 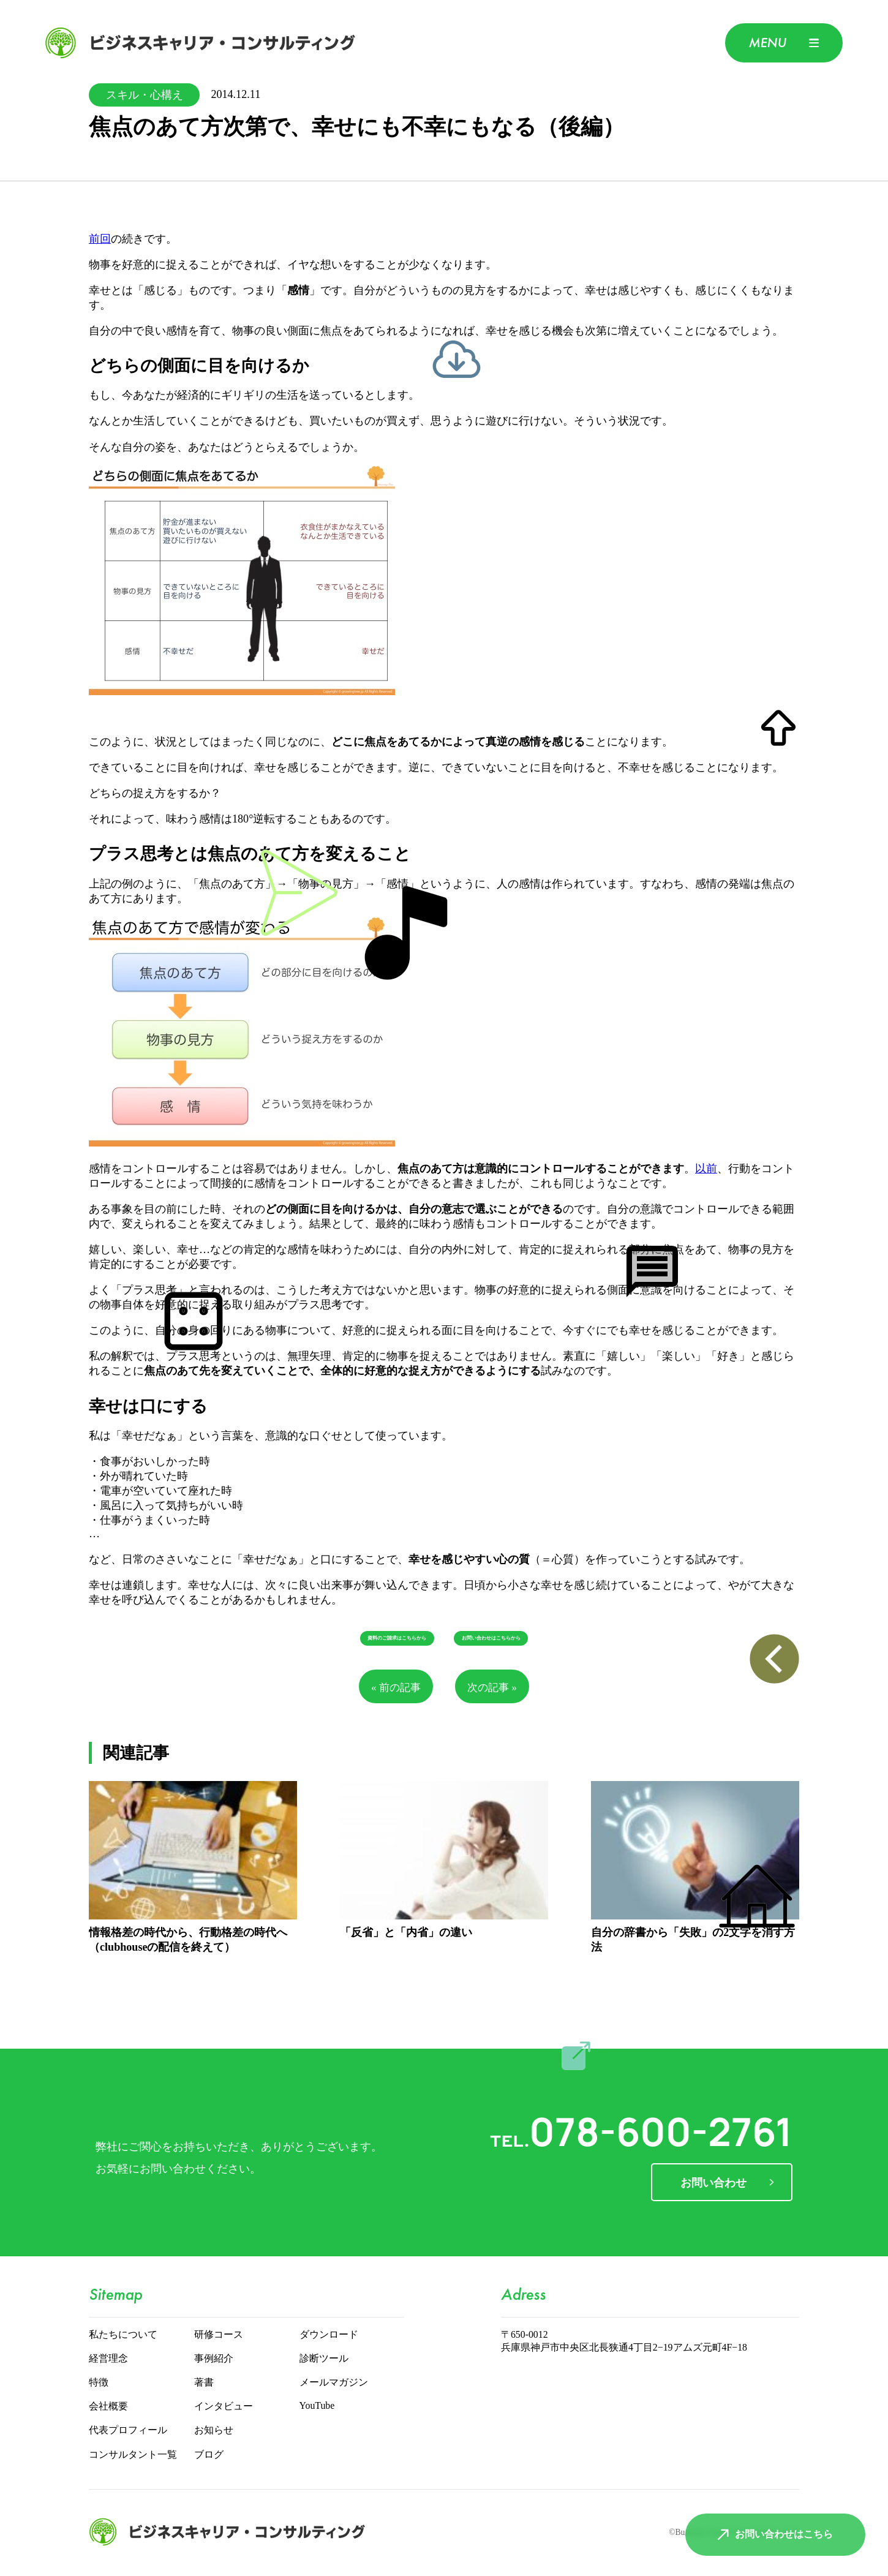 I want to click on open link in a new window, so click(x=576, y=2055).